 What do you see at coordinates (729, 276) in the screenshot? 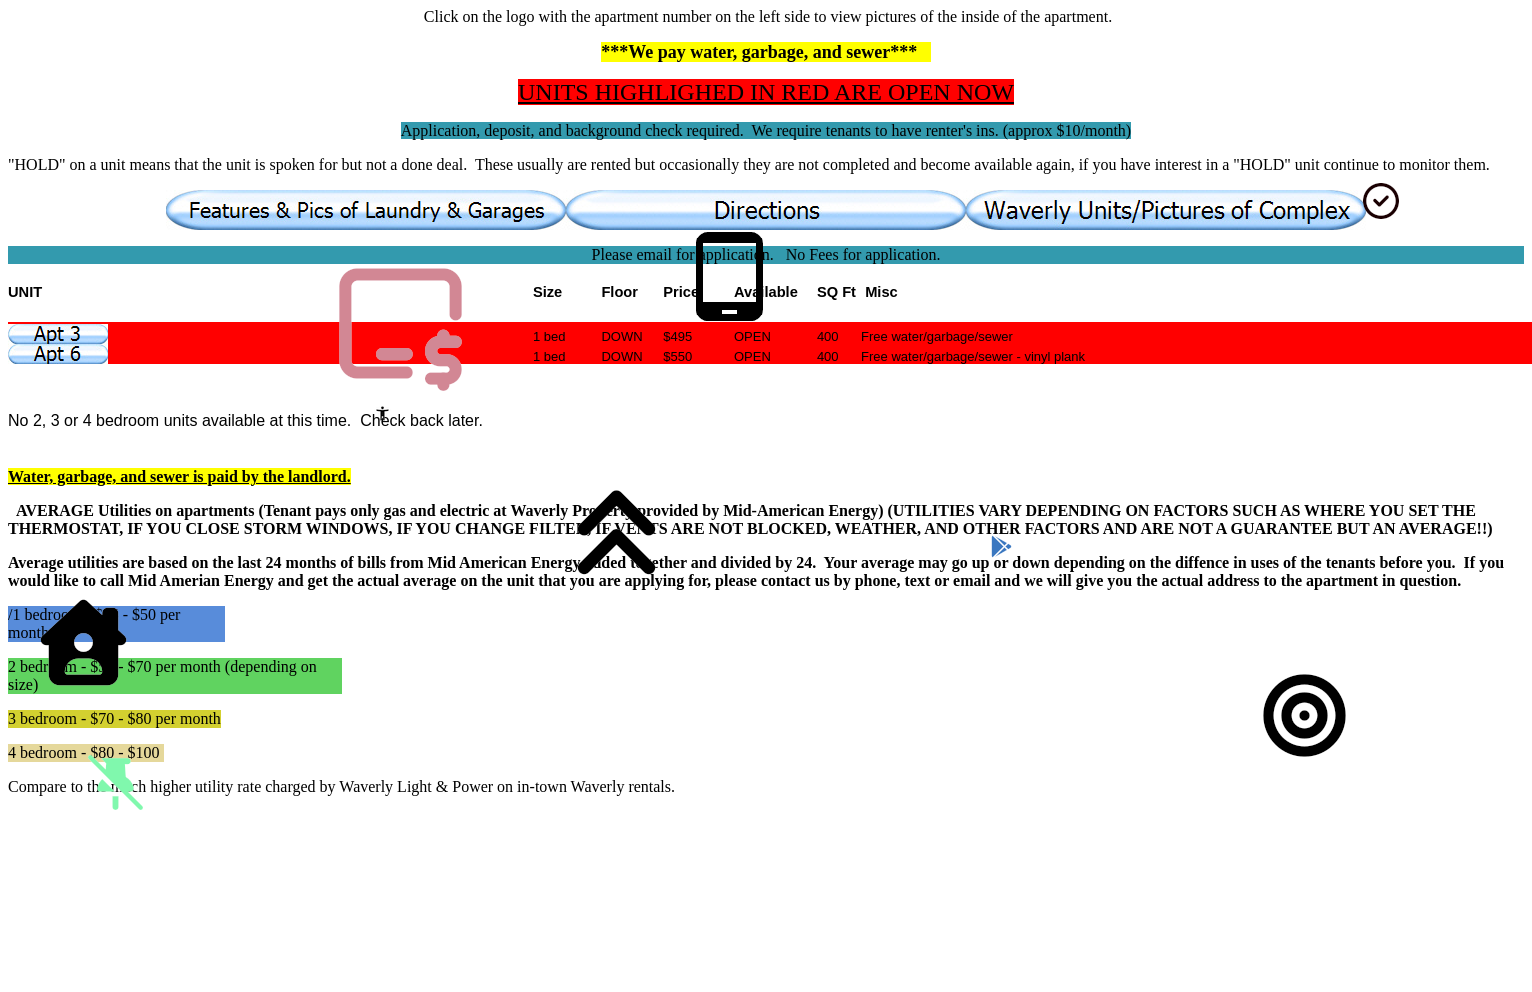
I see `switch to tablet view or mode` at bounding box center [729, 276].